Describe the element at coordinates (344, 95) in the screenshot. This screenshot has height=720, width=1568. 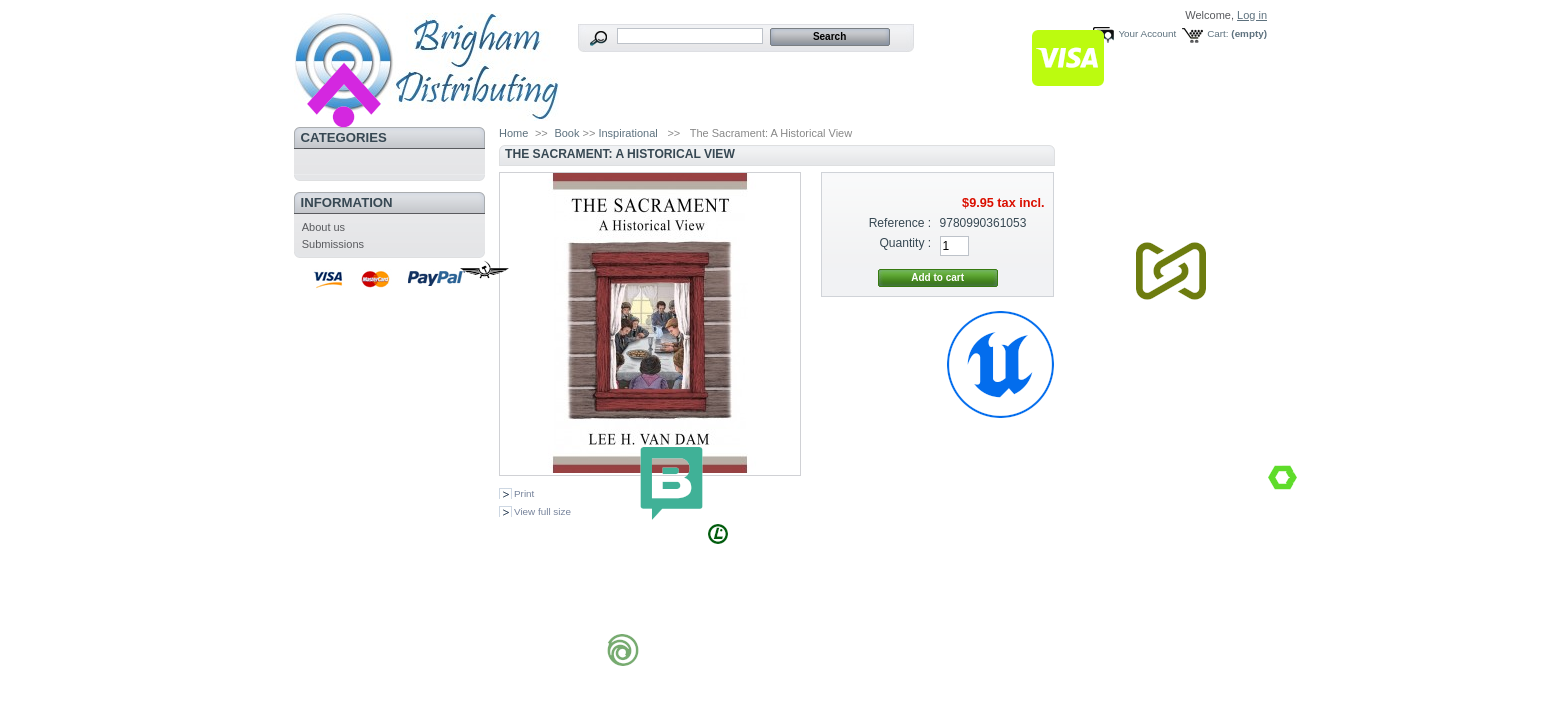
I see `upptime status monitoring service logo` at that location.